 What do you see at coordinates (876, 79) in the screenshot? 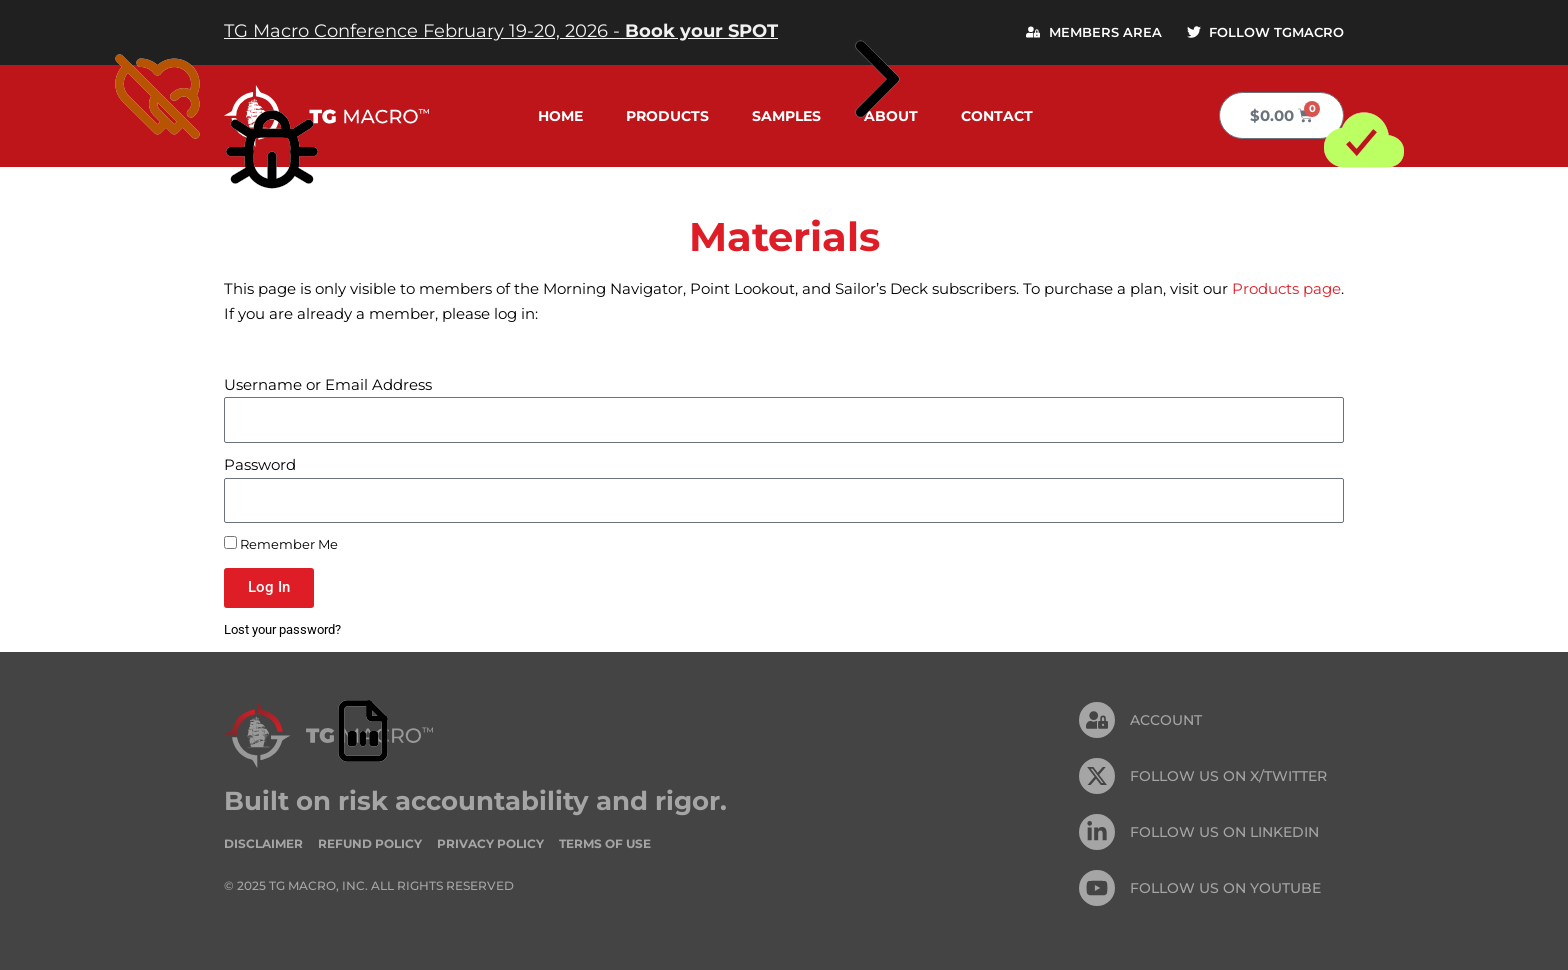
I see `navigate to the next item or screen` at bounding box center [876, 79].